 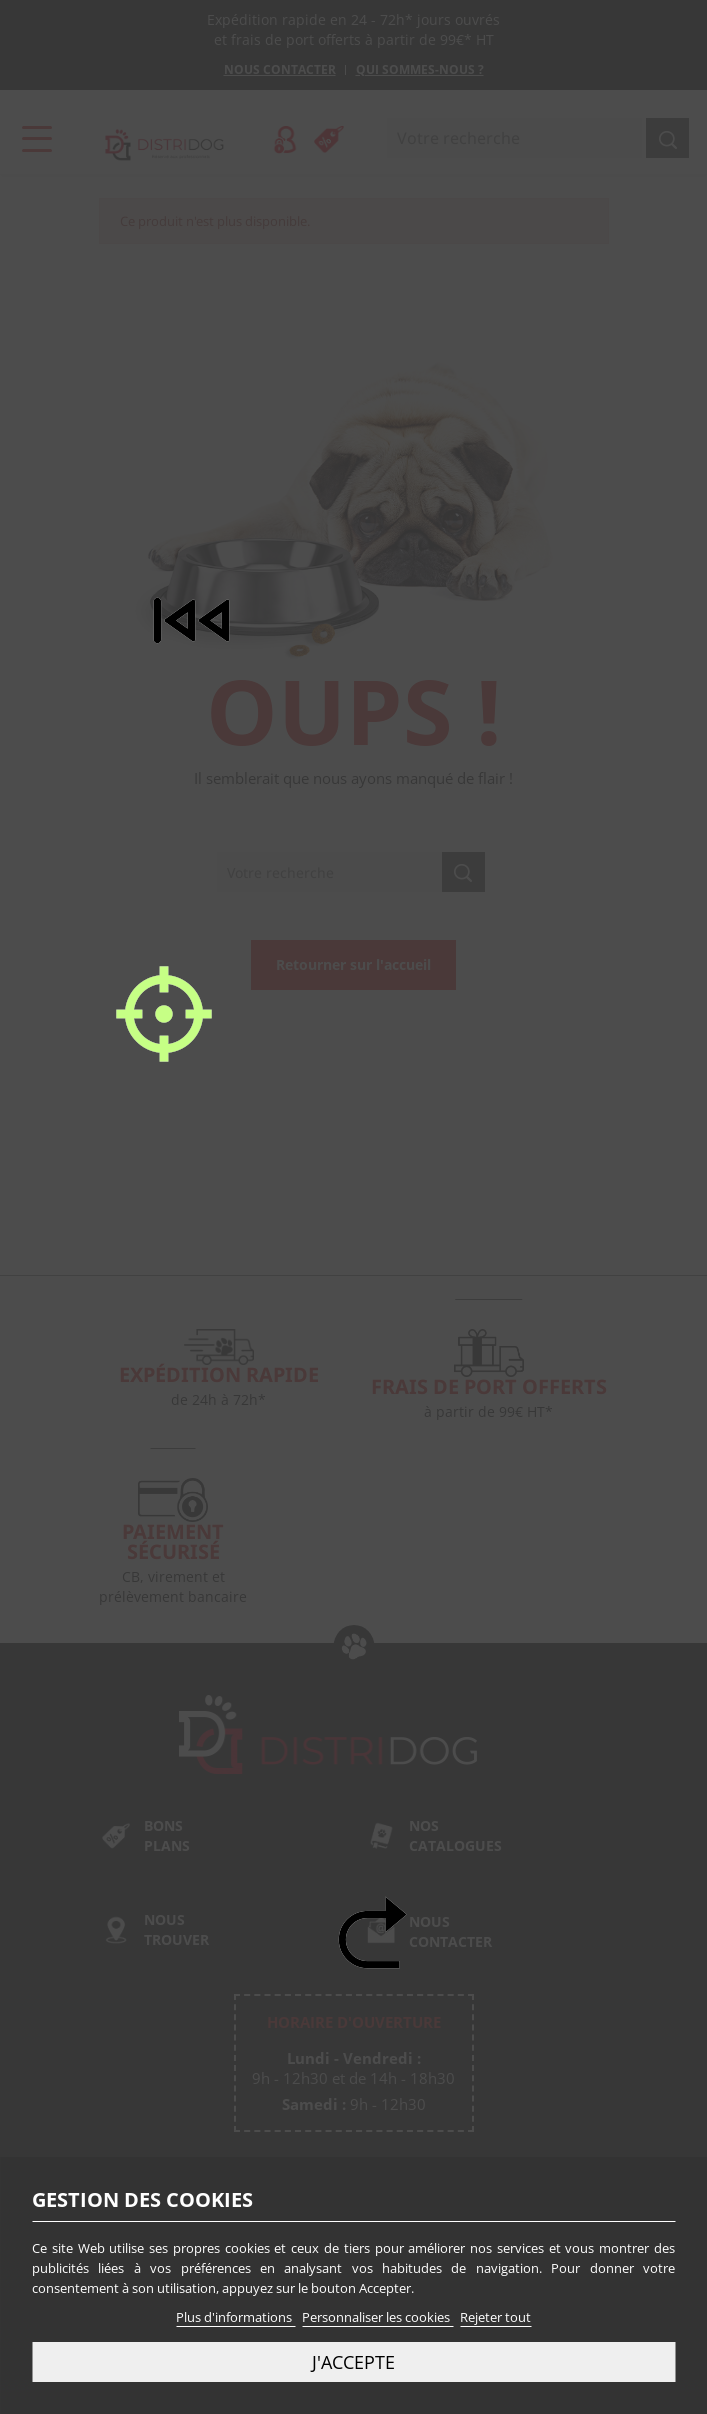 What do you see at coordinates (371, 1936) in the screenshot?
I see `redo the last action` at bounding box center [371, 1936].